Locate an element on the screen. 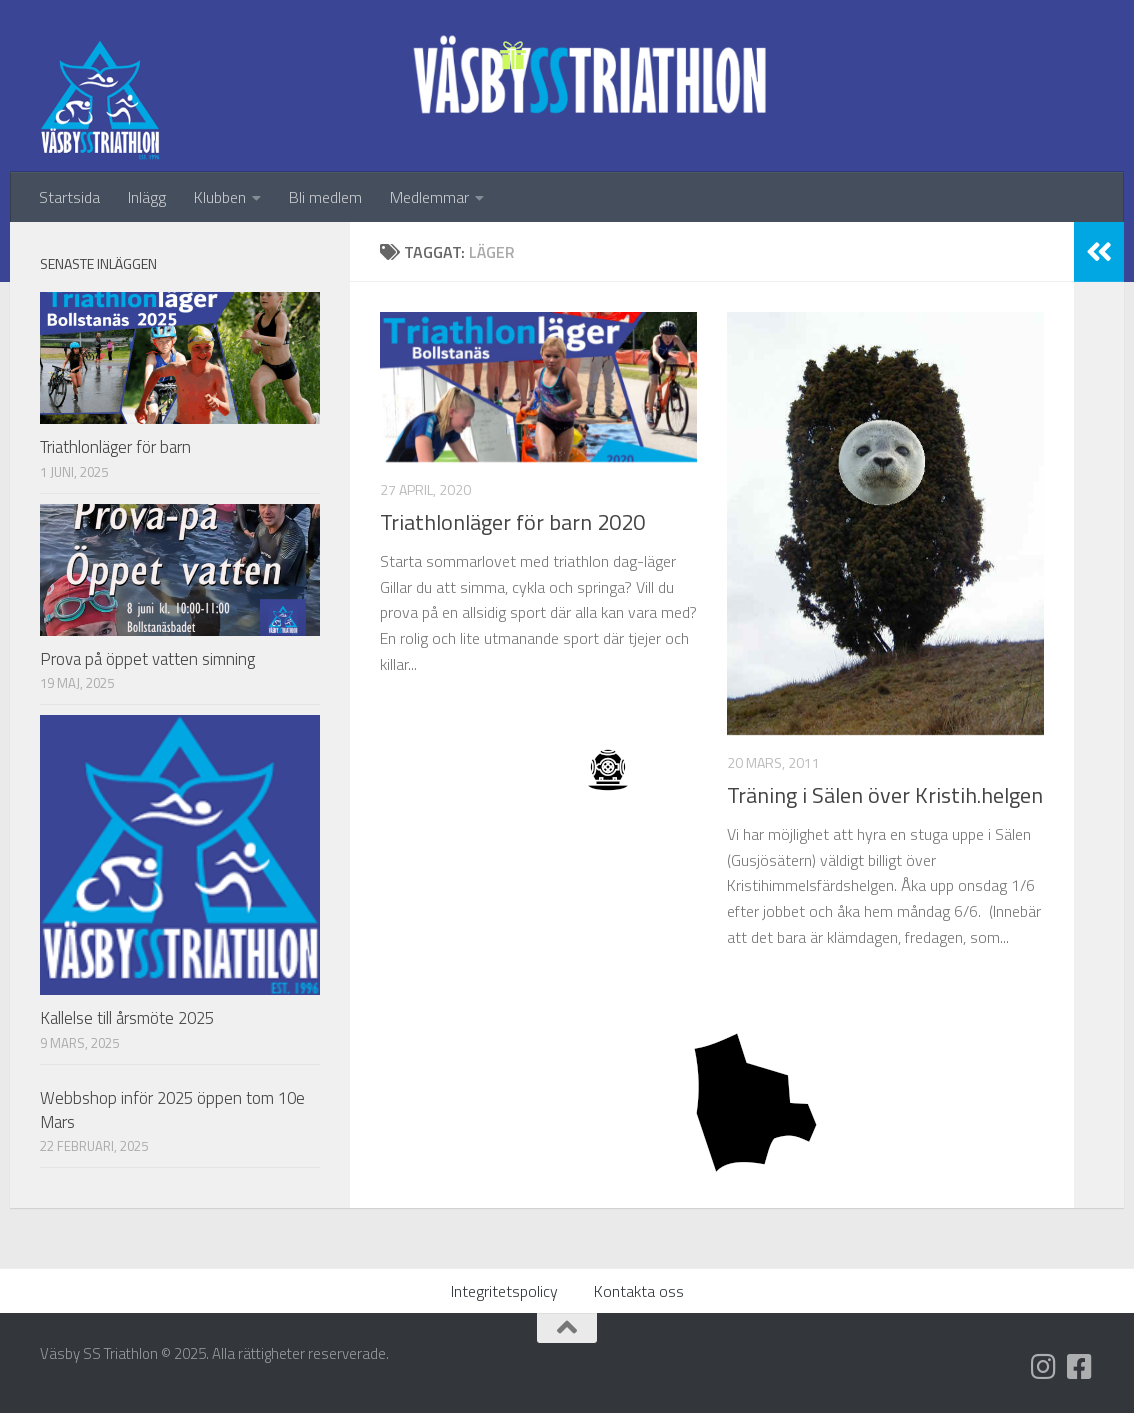 This screenshot has width=1134, height=1413. select Bolivia as your country or region is located at coordinates (755, 1102).